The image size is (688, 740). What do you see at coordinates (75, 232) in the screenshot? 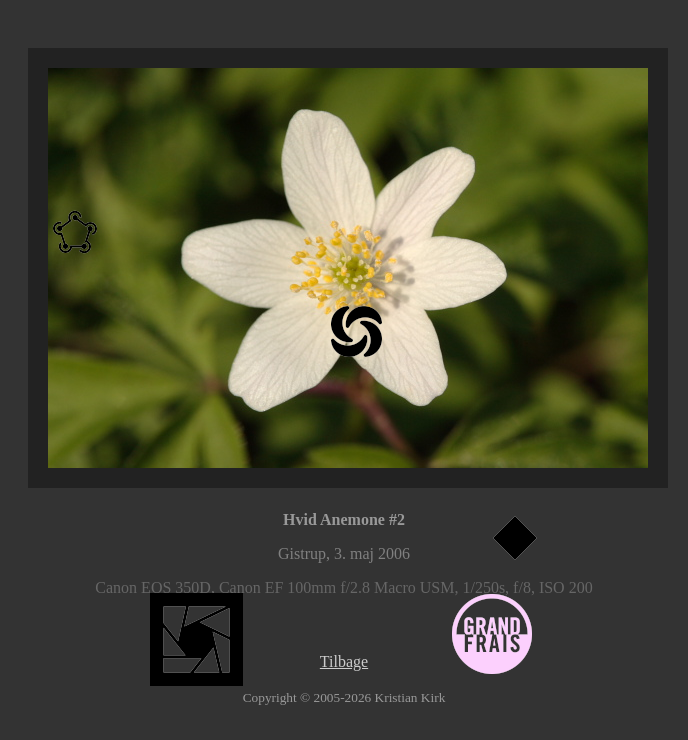
I see `fastlane app automation tool logo` at bounding box center [75, 232].